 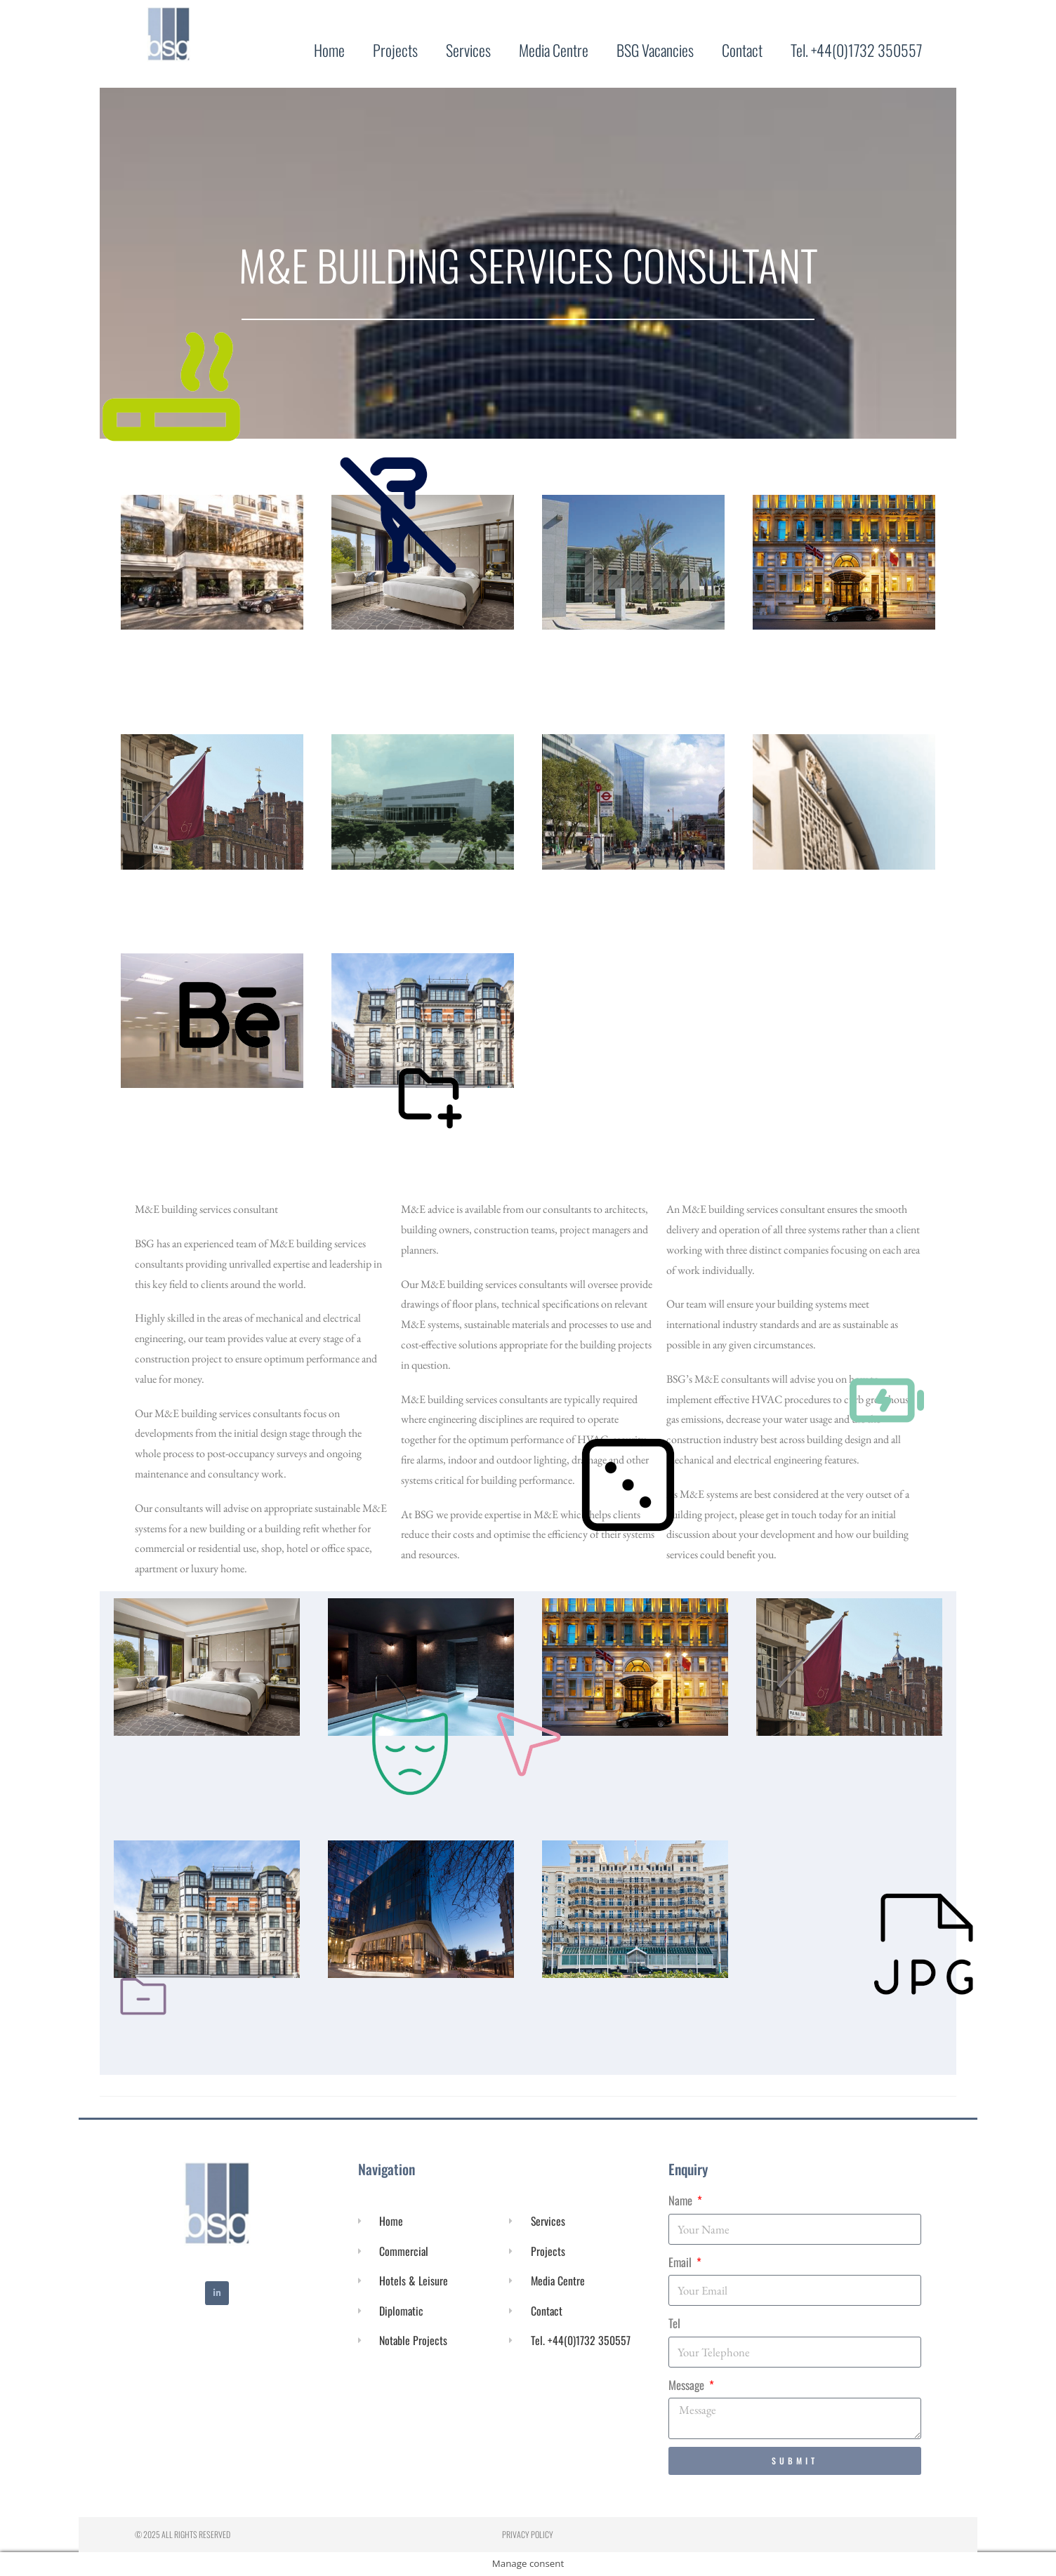 What do you see at coordinates (628, 1485) in the screenshot?
I see `randomize or shuffle content` at bounding box center [628, 1485].